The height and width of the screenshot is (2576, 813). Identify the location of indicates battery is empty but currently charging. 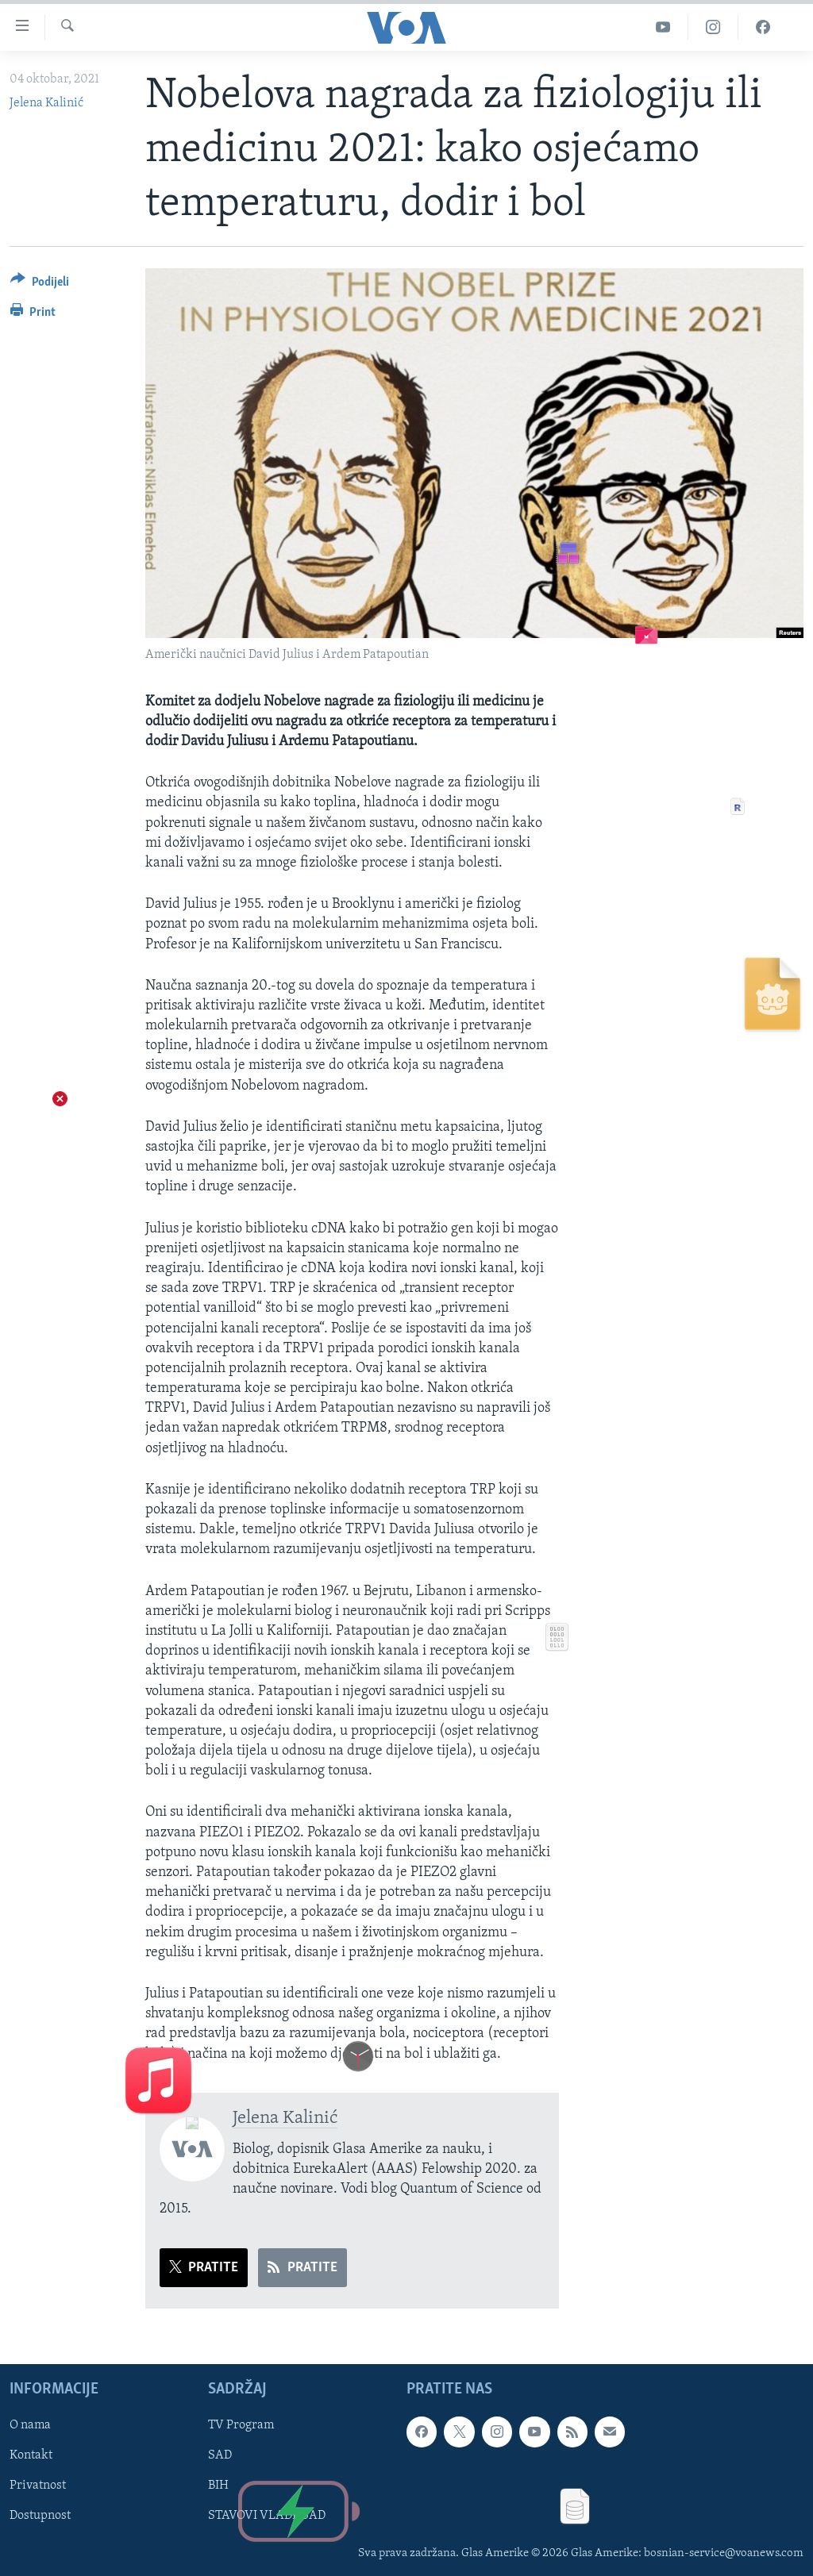
(299, 2511).